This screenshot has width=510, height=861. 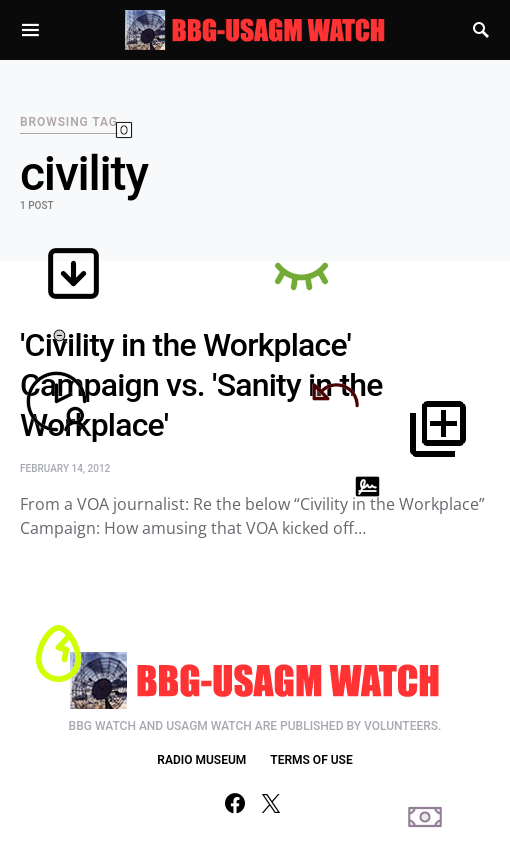 What do you see at coordinates (73, 273) in the screenshot?
I see `download file or content` at bounding box center [73, 273].